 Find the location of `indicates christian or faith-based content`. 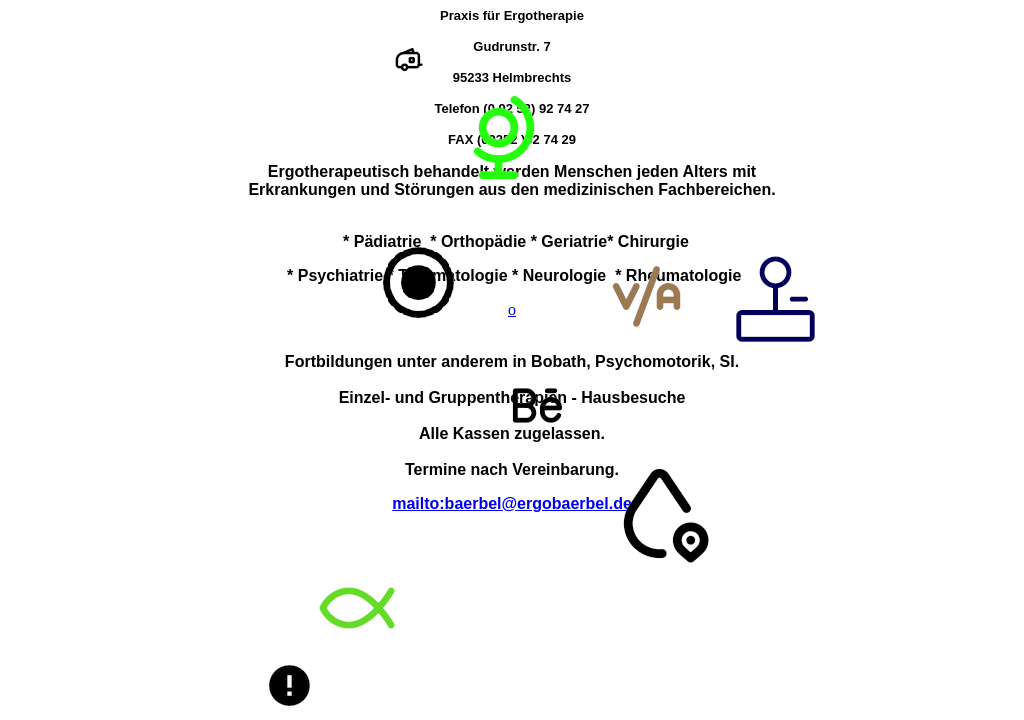

indicates christian or faith-based content is located at coordinates (357, 608).